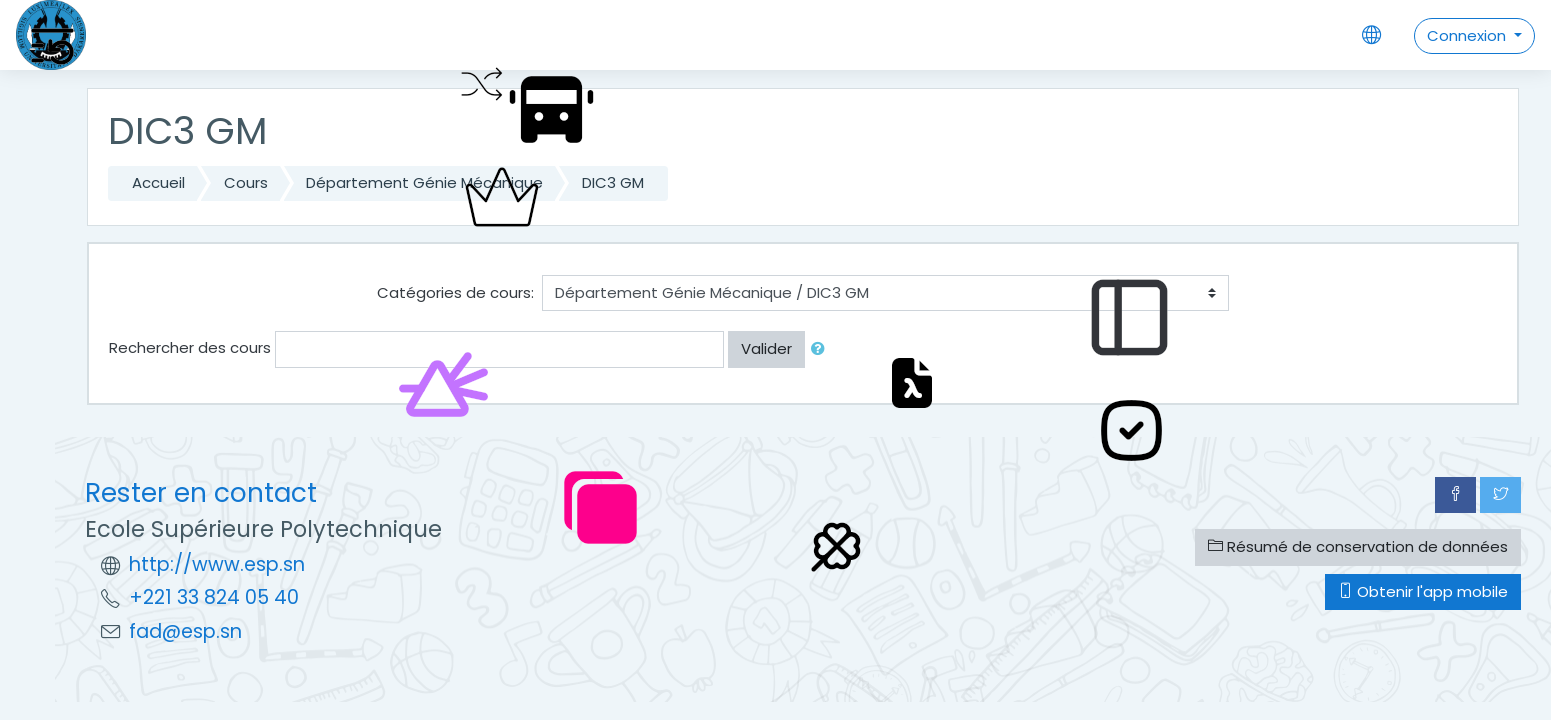  What do you see at coordinates (443, 384) in the screenshot?
I see `toggle light refraction or prism effect` at bounding box center [443, 384].